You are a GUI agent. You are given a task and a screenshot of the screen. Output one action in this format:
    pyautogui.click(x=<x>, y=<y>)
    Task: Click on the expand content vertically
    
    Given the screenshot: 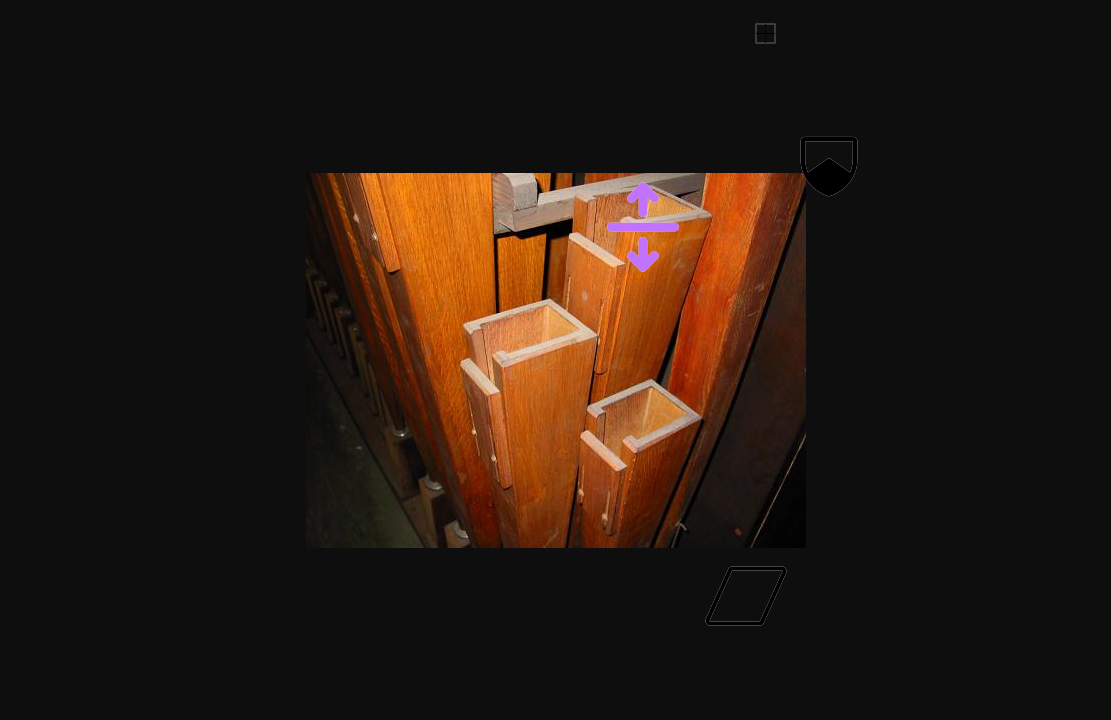 What is the action you would take?
    pyautogui.click(x=643, y=227)
    